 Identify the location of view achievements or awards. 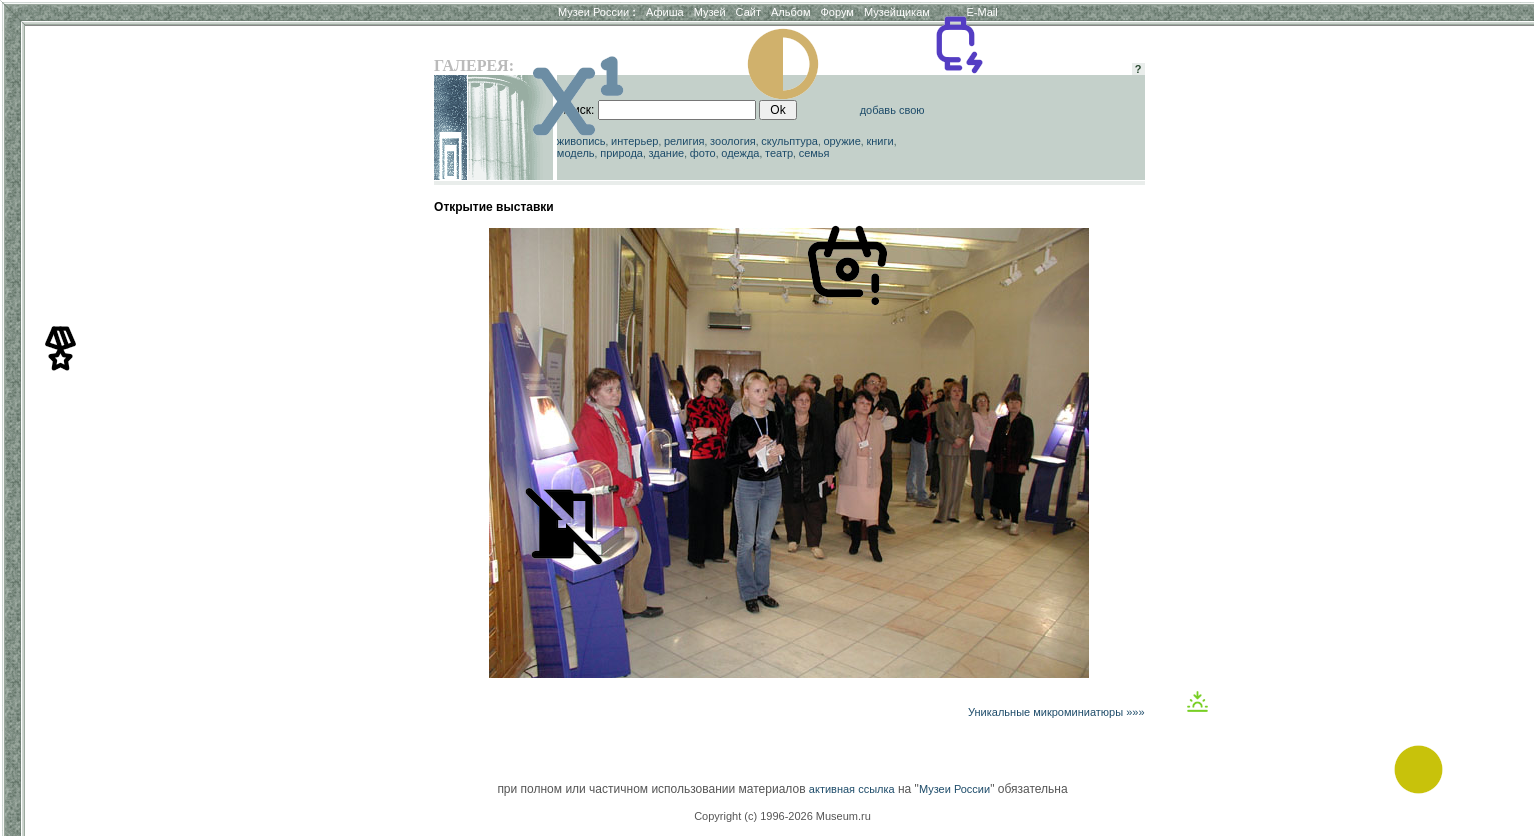
(60, 348).